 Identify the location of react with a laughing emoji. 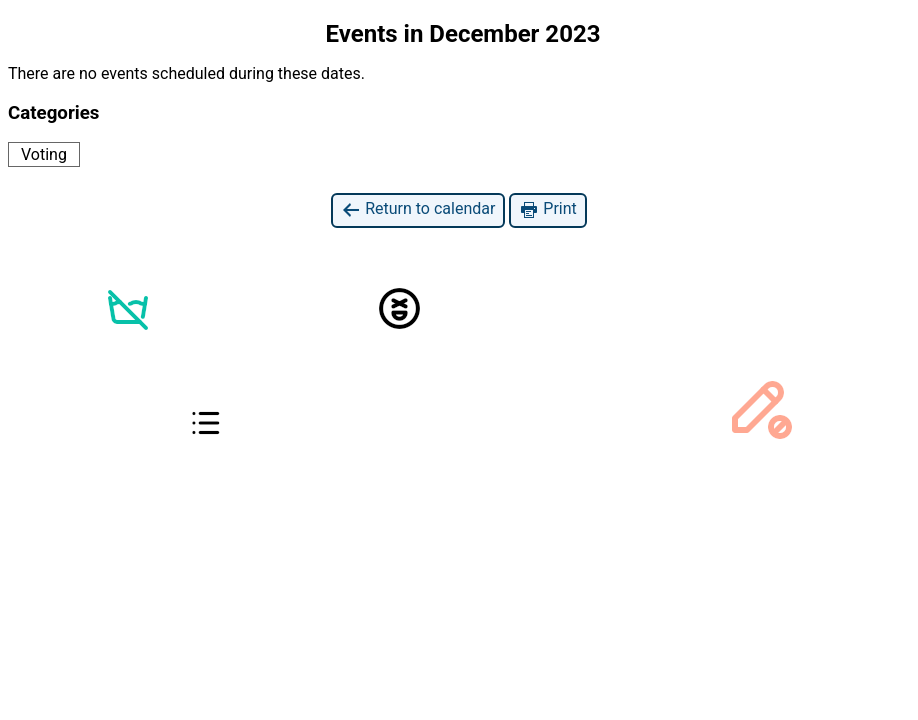
(399, 308).